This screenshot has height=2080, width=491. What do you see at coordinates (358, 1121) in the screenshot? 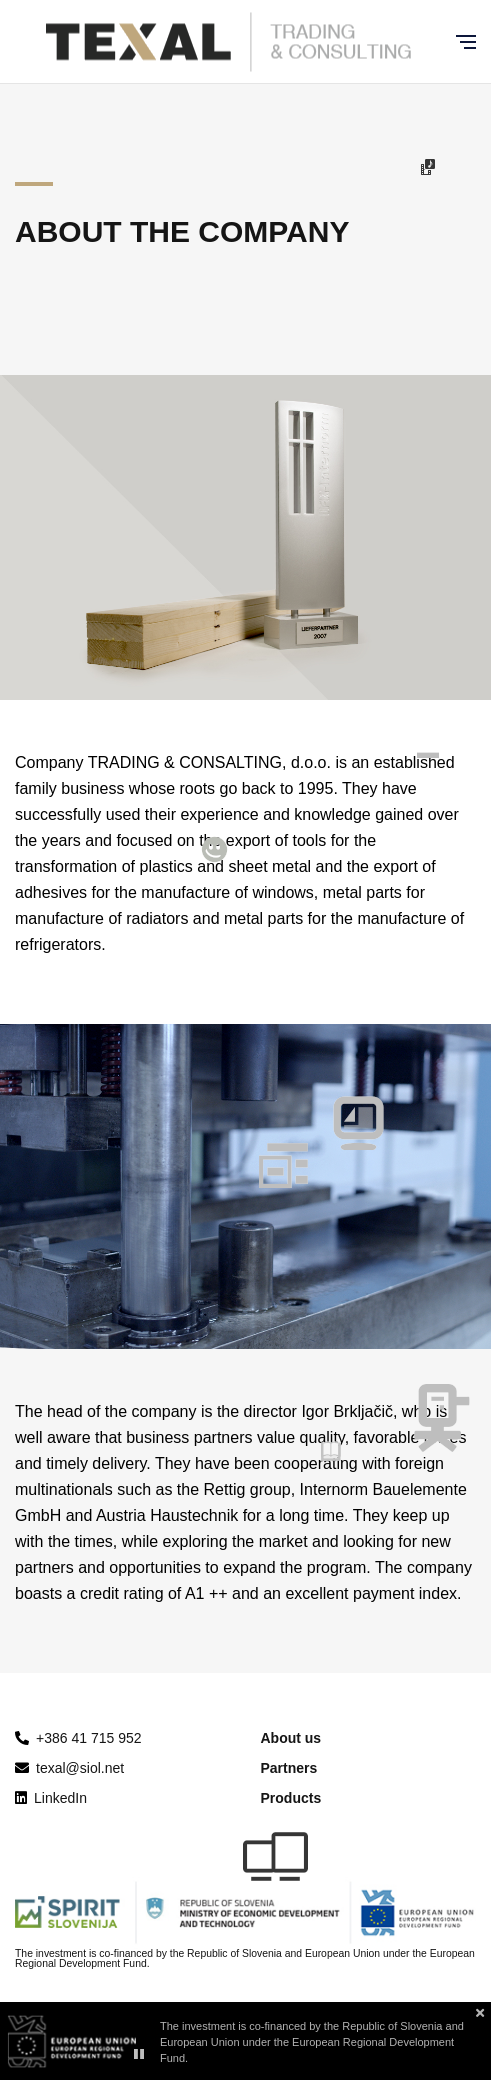
I see `change your desktop wallpaper` at bounding box center [358, 1121].